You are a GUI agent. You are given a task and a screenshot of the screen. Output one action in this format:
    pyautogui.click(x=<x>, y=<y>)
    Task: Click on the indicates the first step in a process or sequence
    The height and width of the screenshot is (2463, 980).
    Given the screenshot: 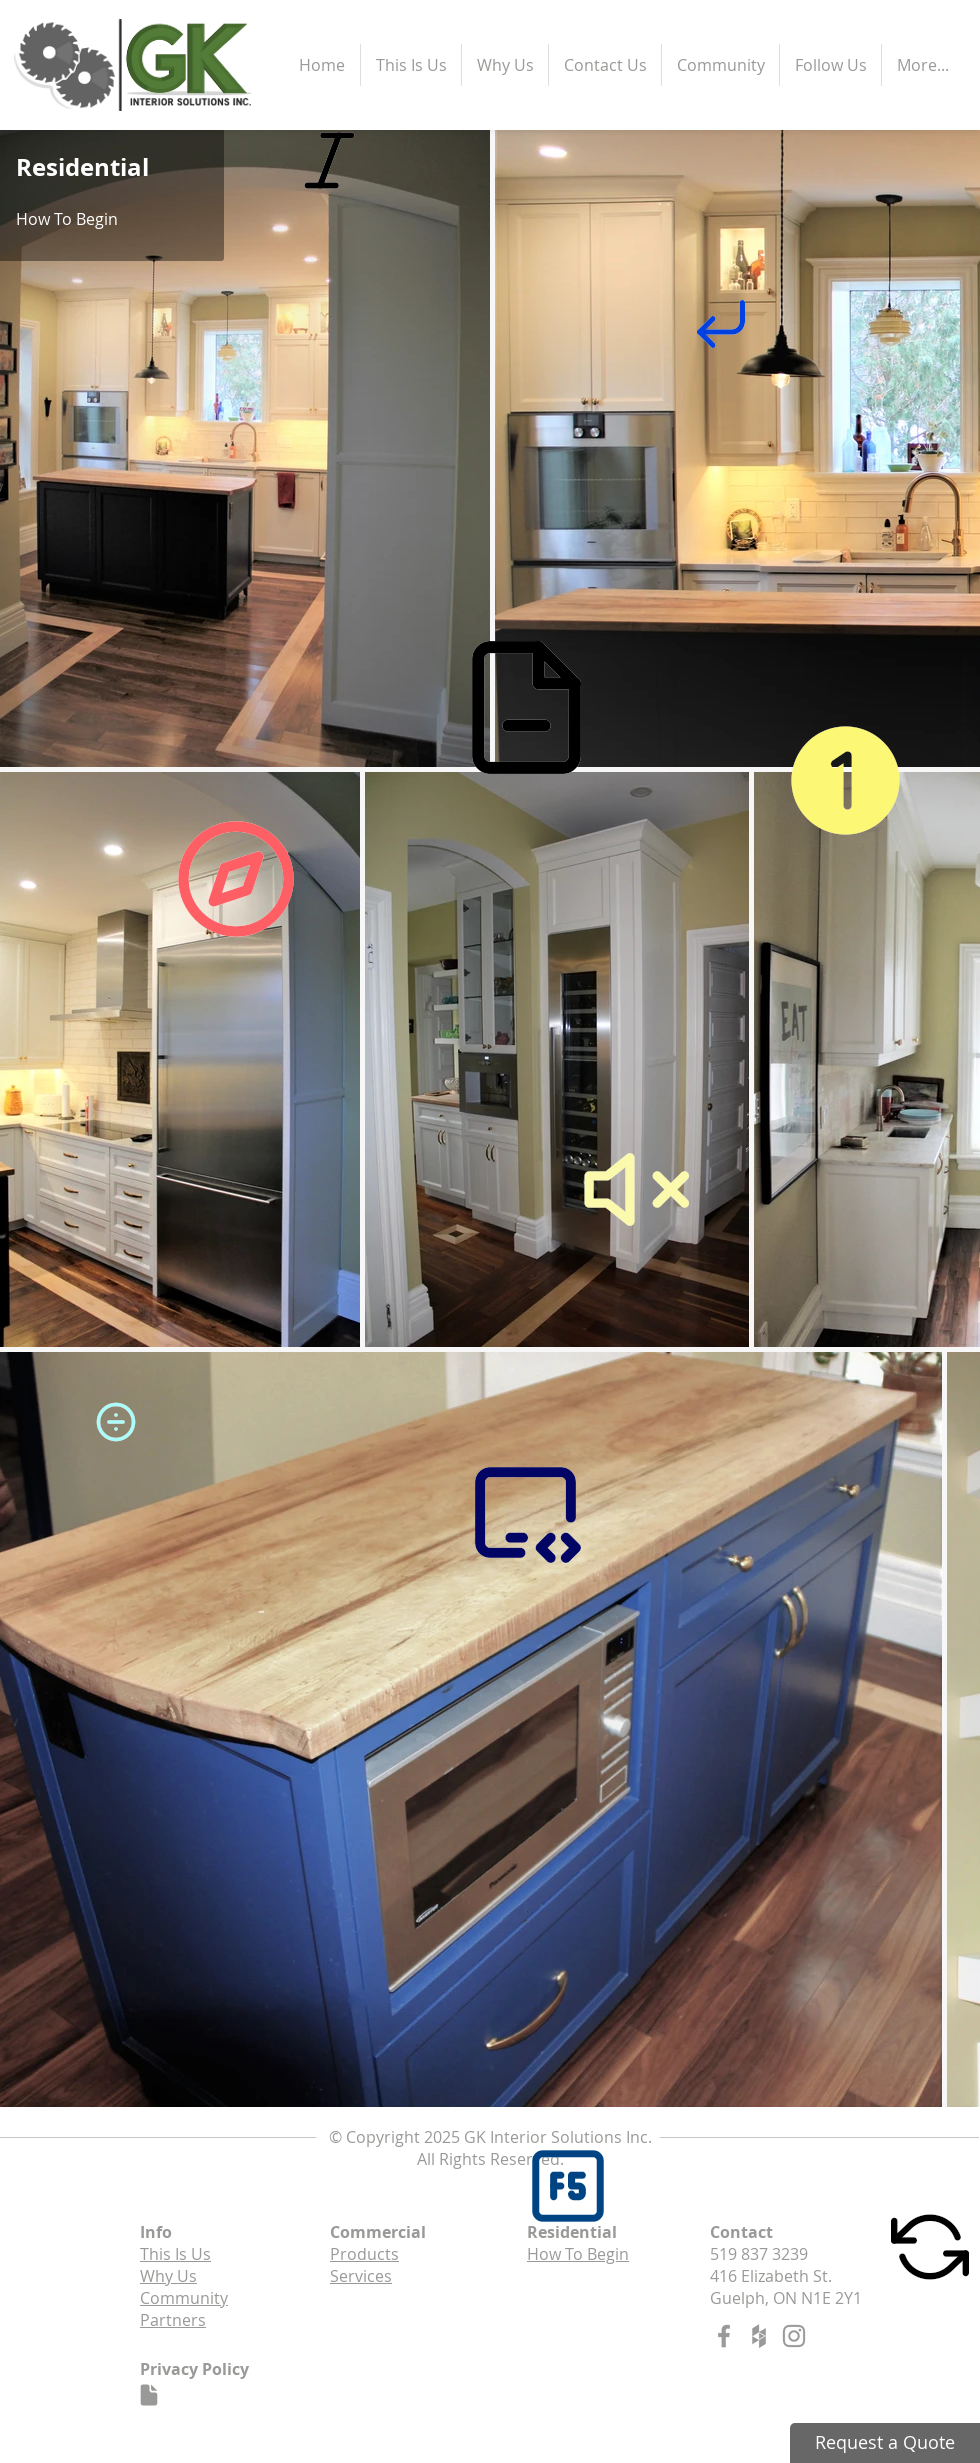 What is the action you would take?
    pyautogui.click(x=845, y=780)
    